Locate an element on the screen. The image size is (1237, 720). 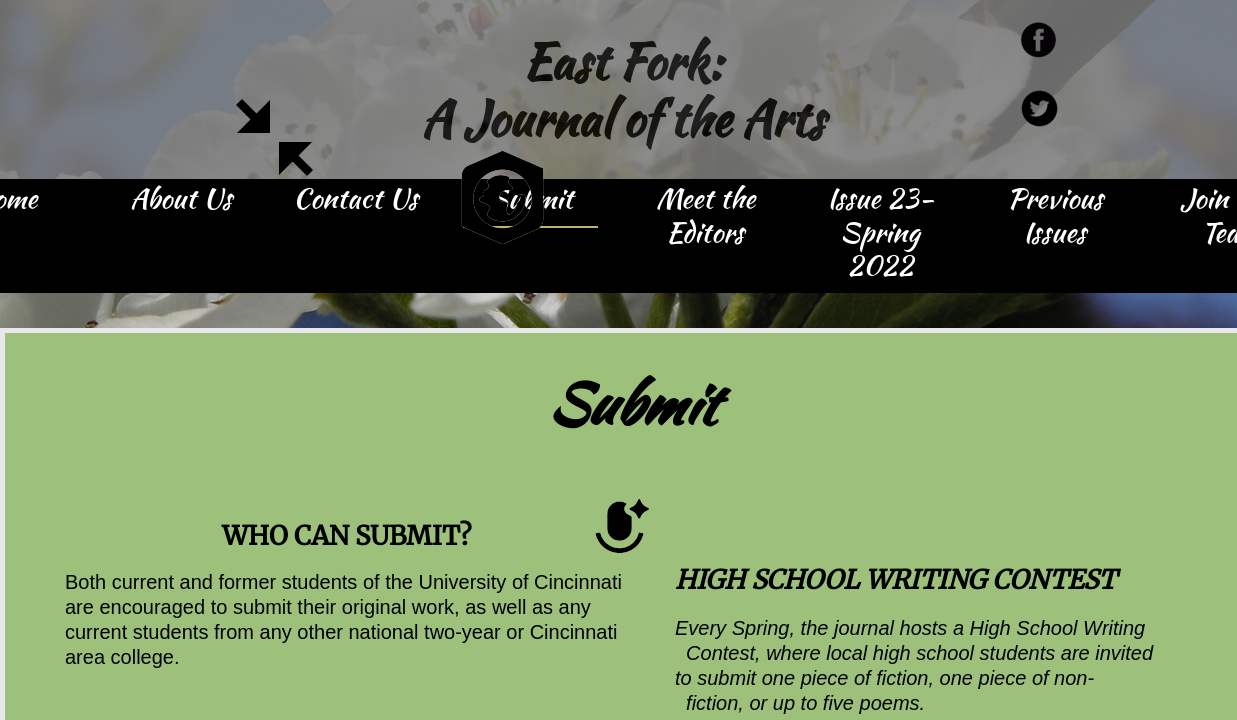
activate ai voice assistant is located at coordinates (619, 528).